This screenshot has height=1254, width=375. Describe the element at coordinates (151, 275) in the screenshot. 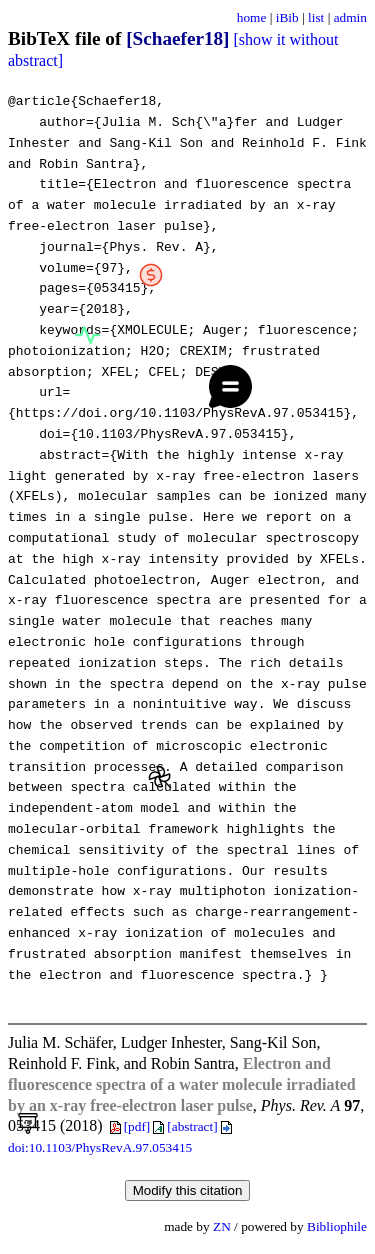

I see `view account balance or financial summary` at that location.